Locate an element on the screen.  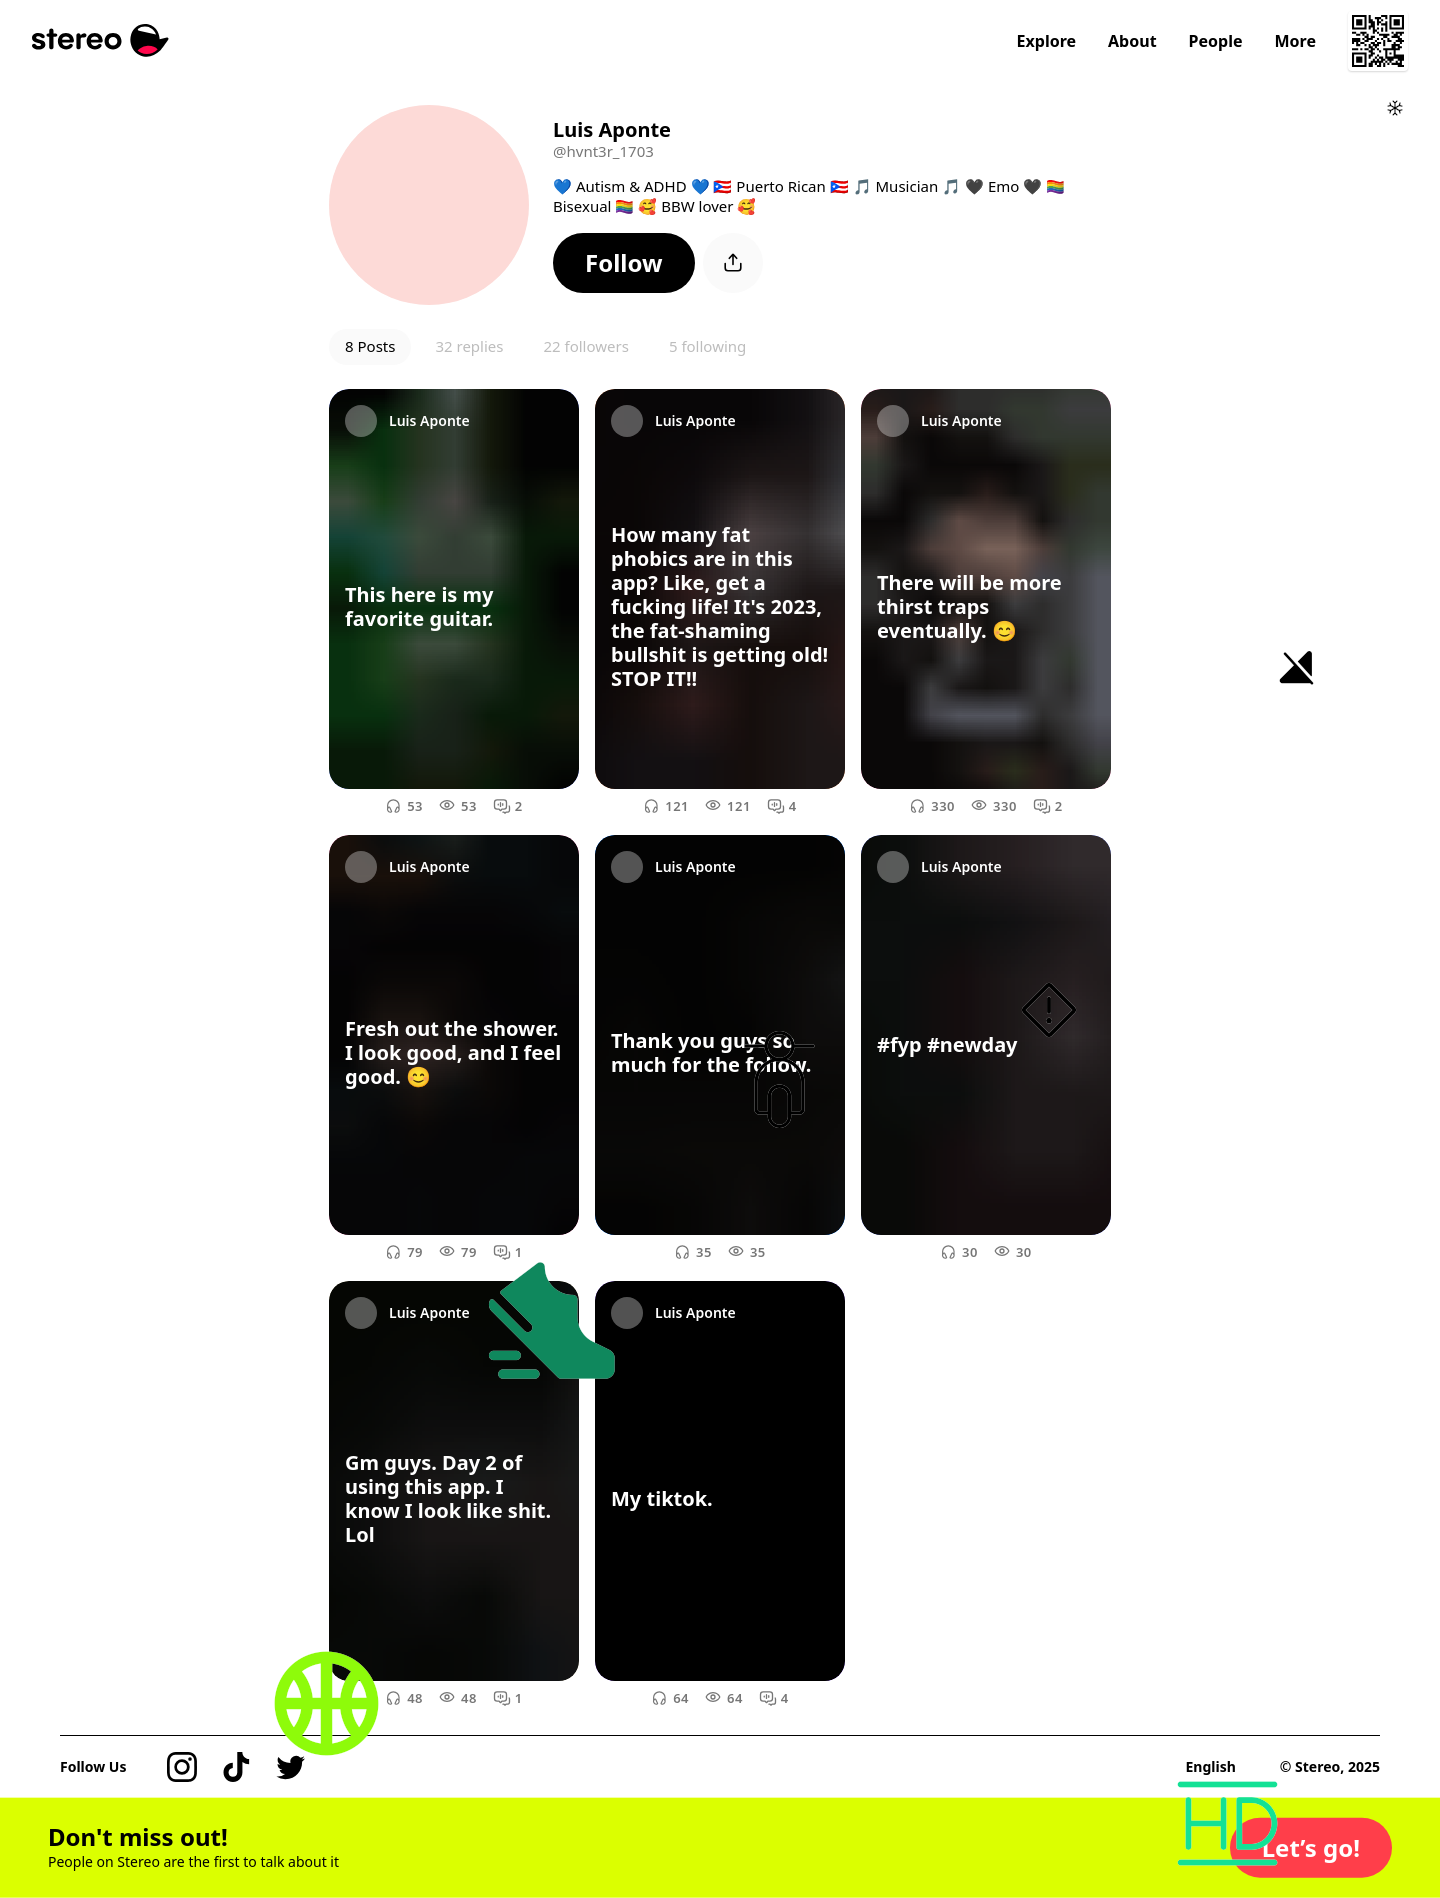
indicates high-definition video quality is located at coordinates (1227, 1823).